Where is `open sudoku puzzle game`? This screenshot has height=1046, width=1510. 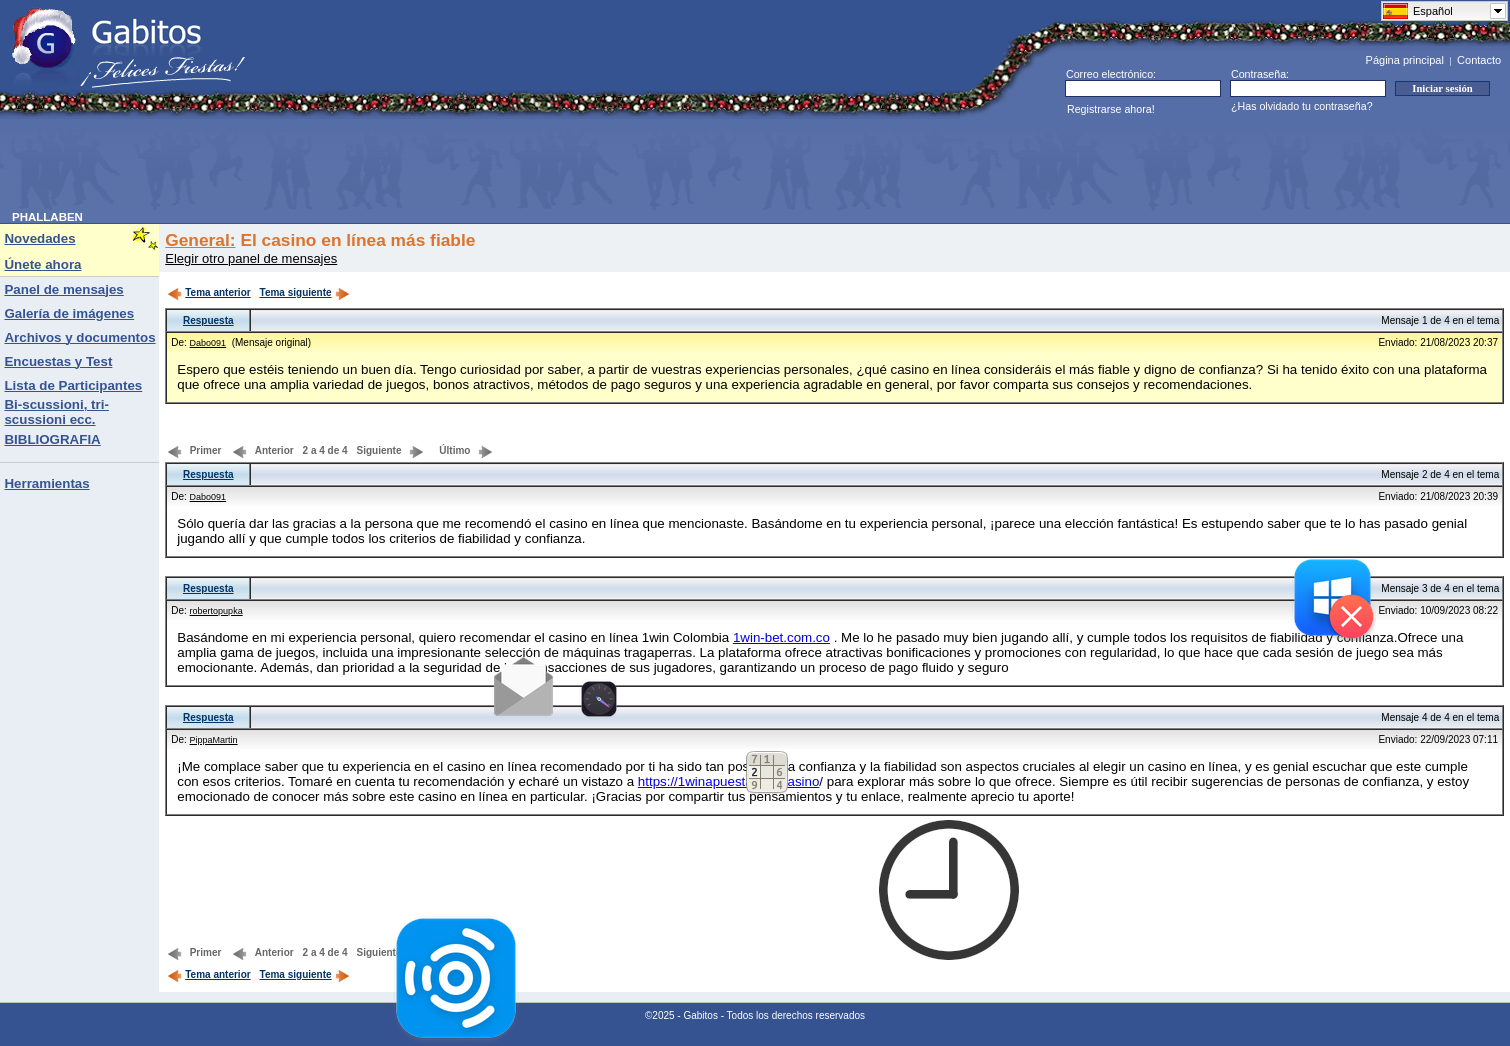
open sudoku puzzle game is located at coordinates (767, 772).